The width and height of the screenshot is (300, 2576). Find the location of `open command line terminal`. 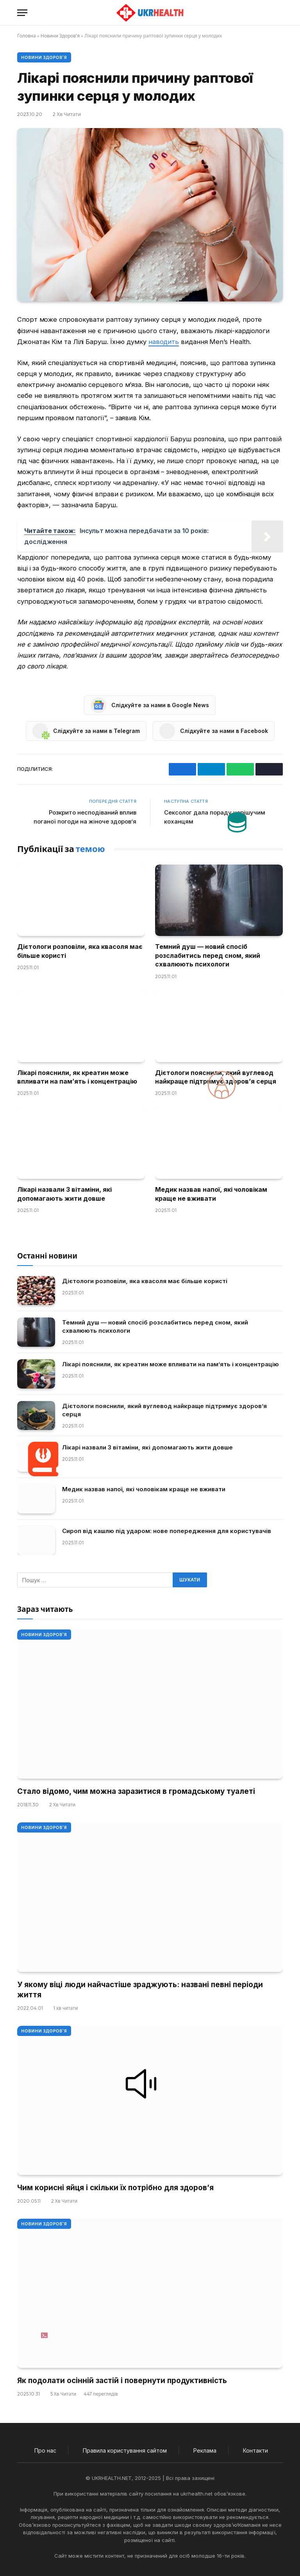

open command line terminal is located at coordinates (44, 2335).